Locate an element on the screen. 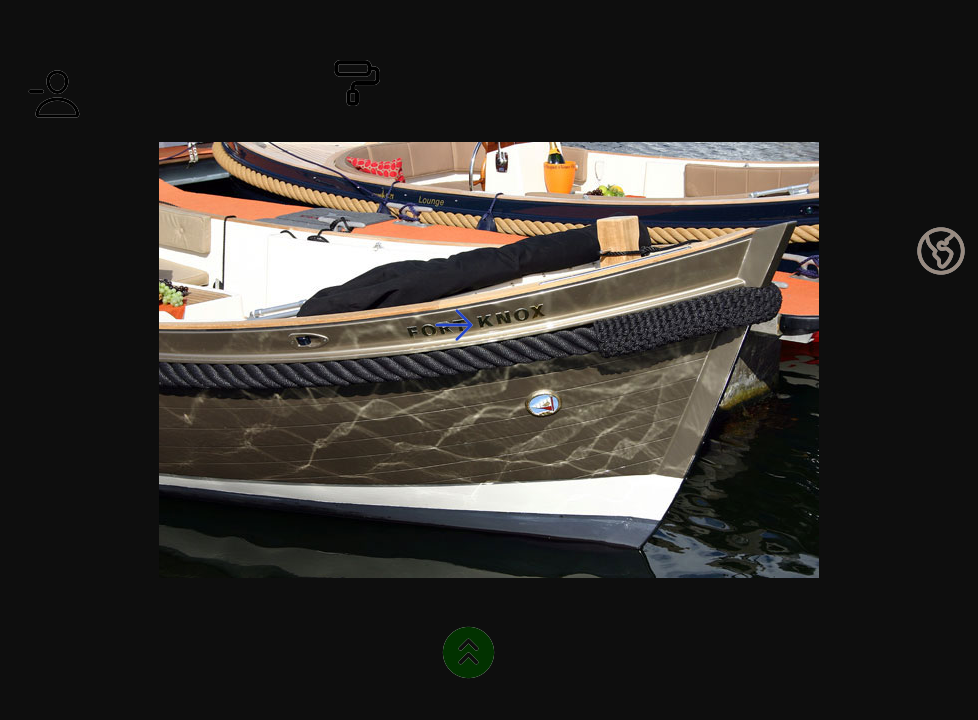 The width and height of the screenshot is (978, 720). remove a contact or friend is located at coordinates (54, 94).